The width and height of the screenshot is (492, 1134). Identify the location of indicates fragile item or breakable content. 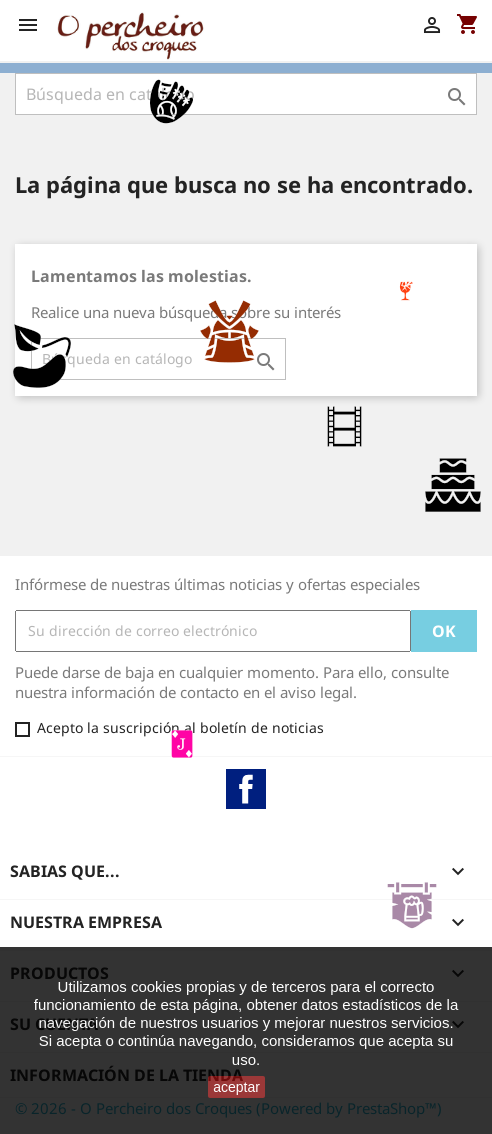
(405, 291).